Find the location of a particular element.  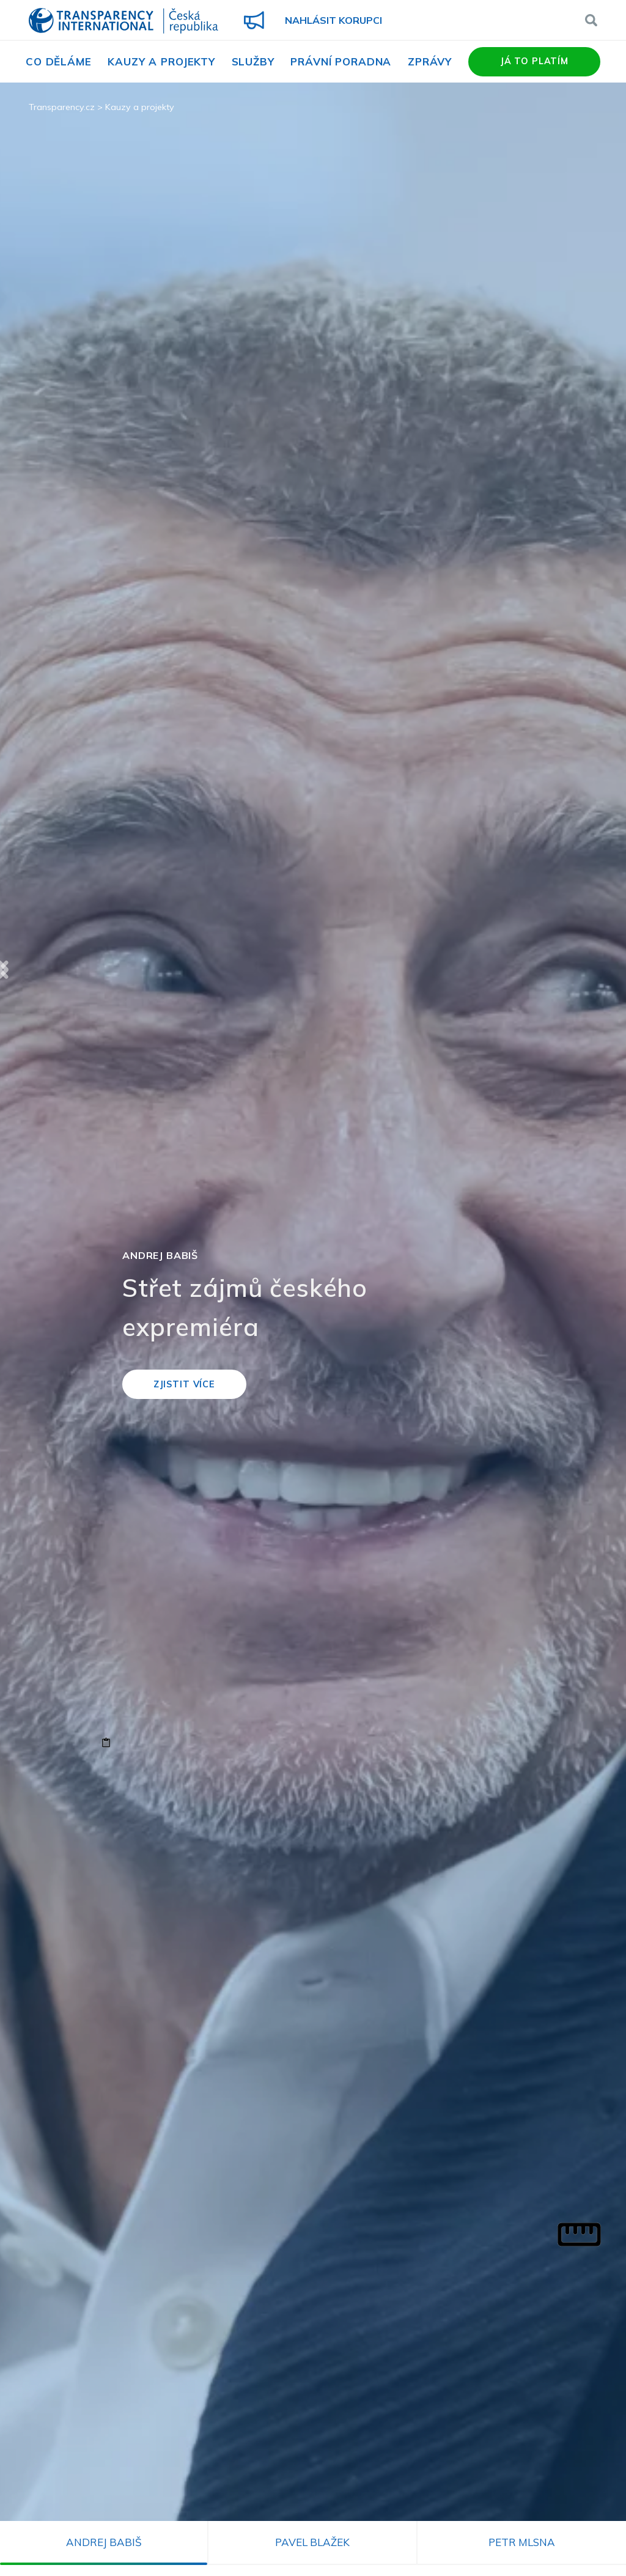

paste content from clipboard is located at coordinates (106, 1743).